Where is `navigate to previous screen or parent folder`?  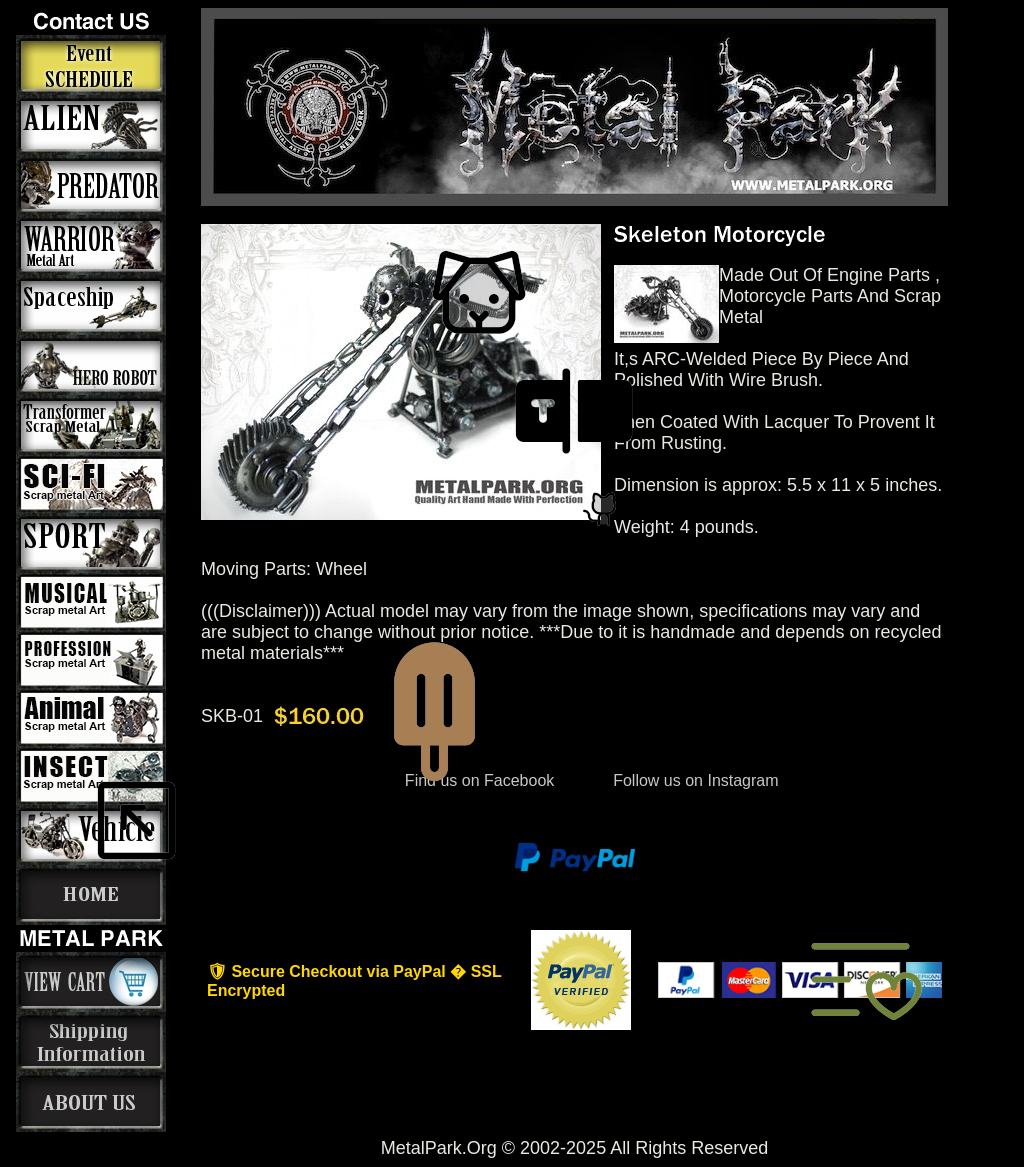
navigate to previous screen or parent folder is located at coordinates (136, 820).